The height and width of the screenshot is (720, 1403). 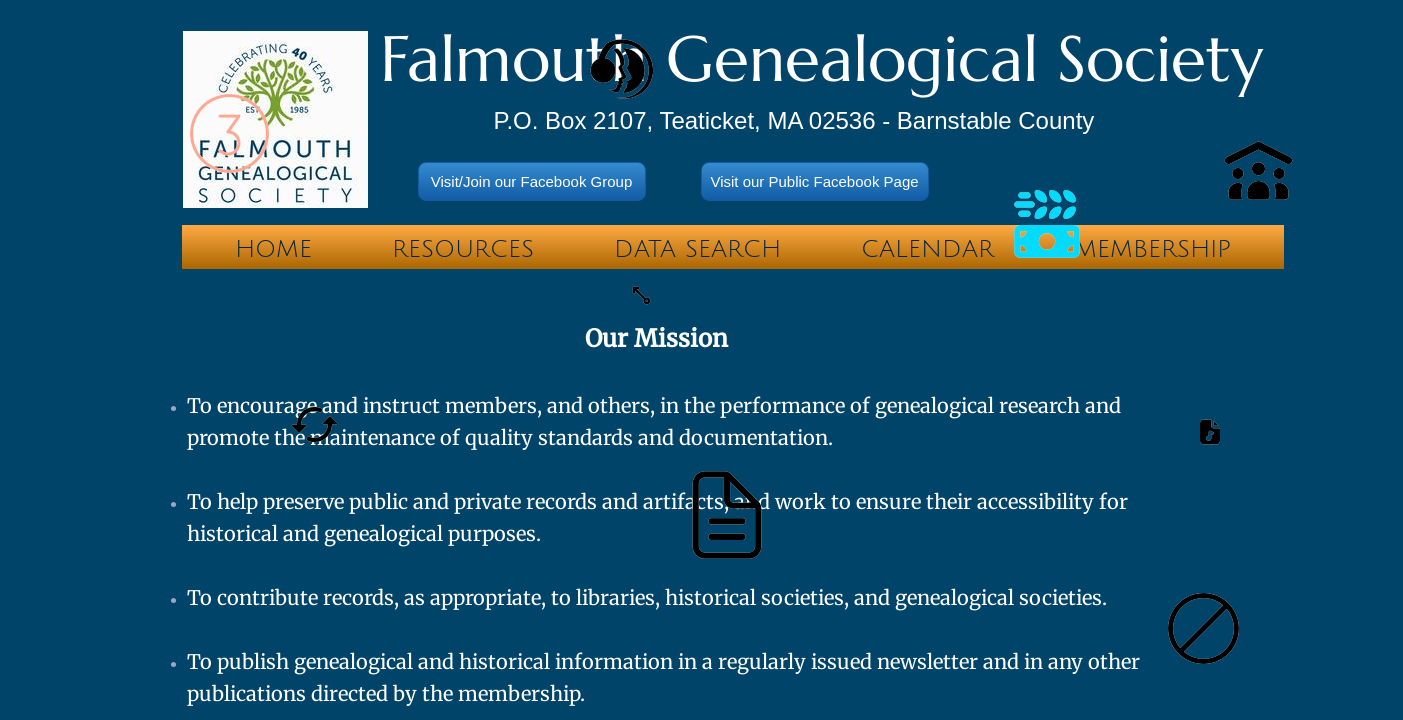 What do you see at coordinates (641, 295) in the screenshot?
I see `navigate back to previous screen` at bounding box center [641, 295].